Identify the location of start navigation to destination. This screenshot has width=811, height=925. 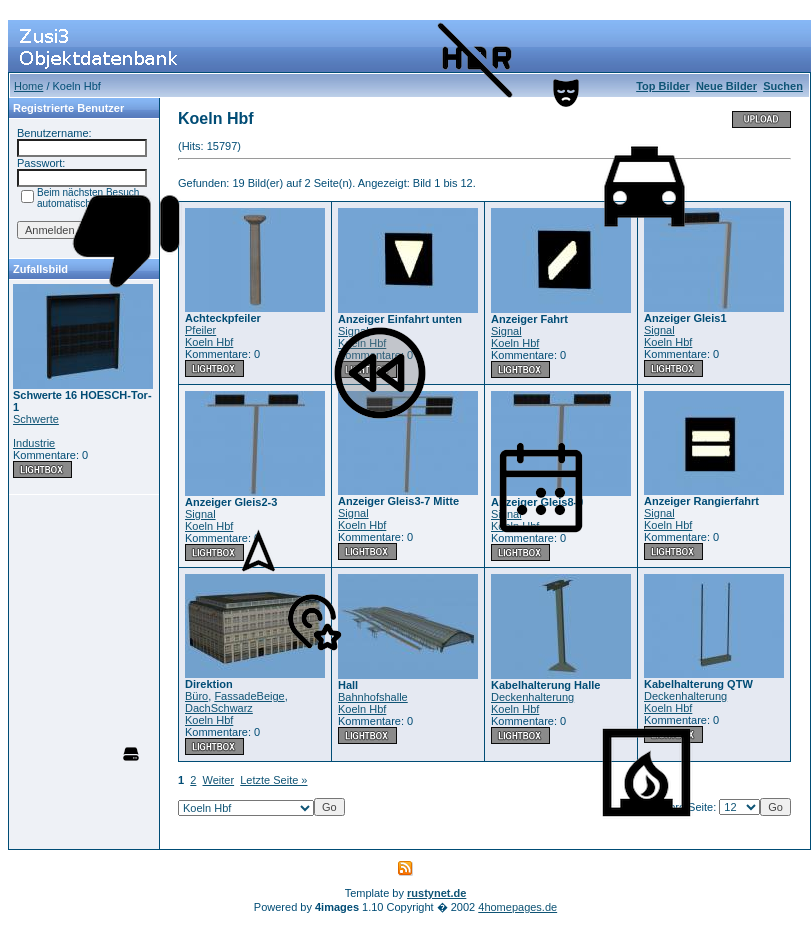
(258, 551).